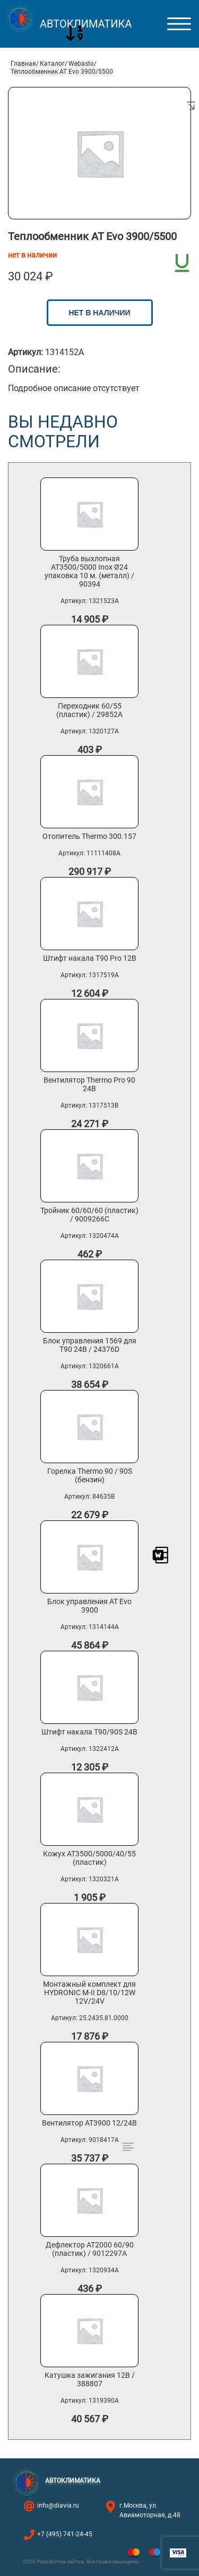  I want to click on align text to the left, so click(128, 2147).